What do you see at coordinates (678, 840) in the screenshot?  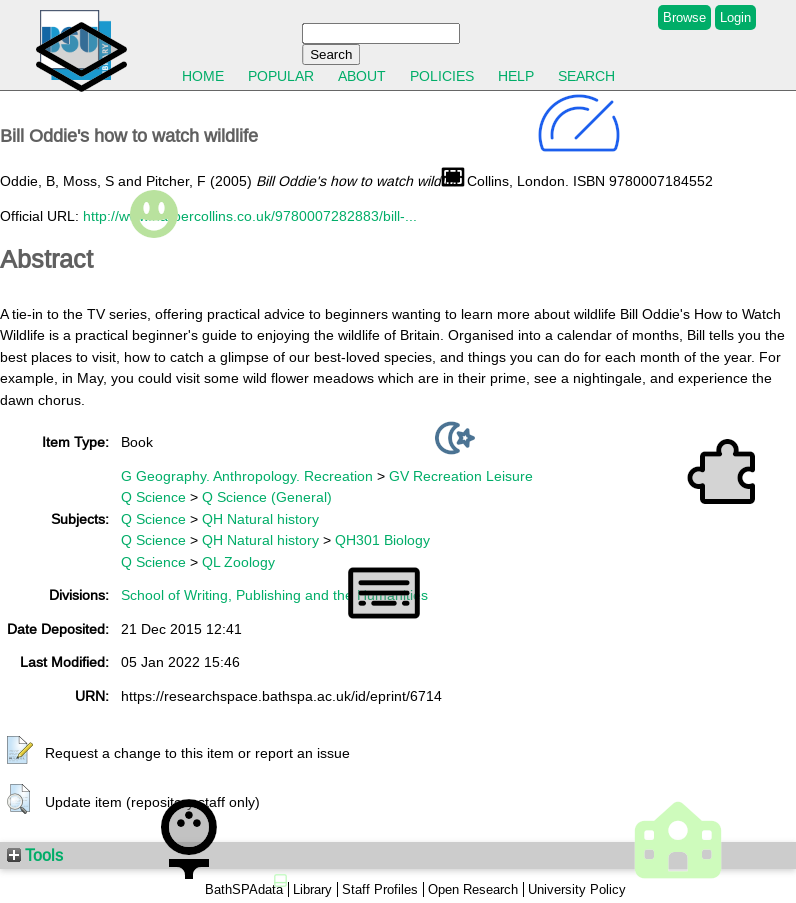 I see `access school or education-related features` at bounding box center [678, 840].